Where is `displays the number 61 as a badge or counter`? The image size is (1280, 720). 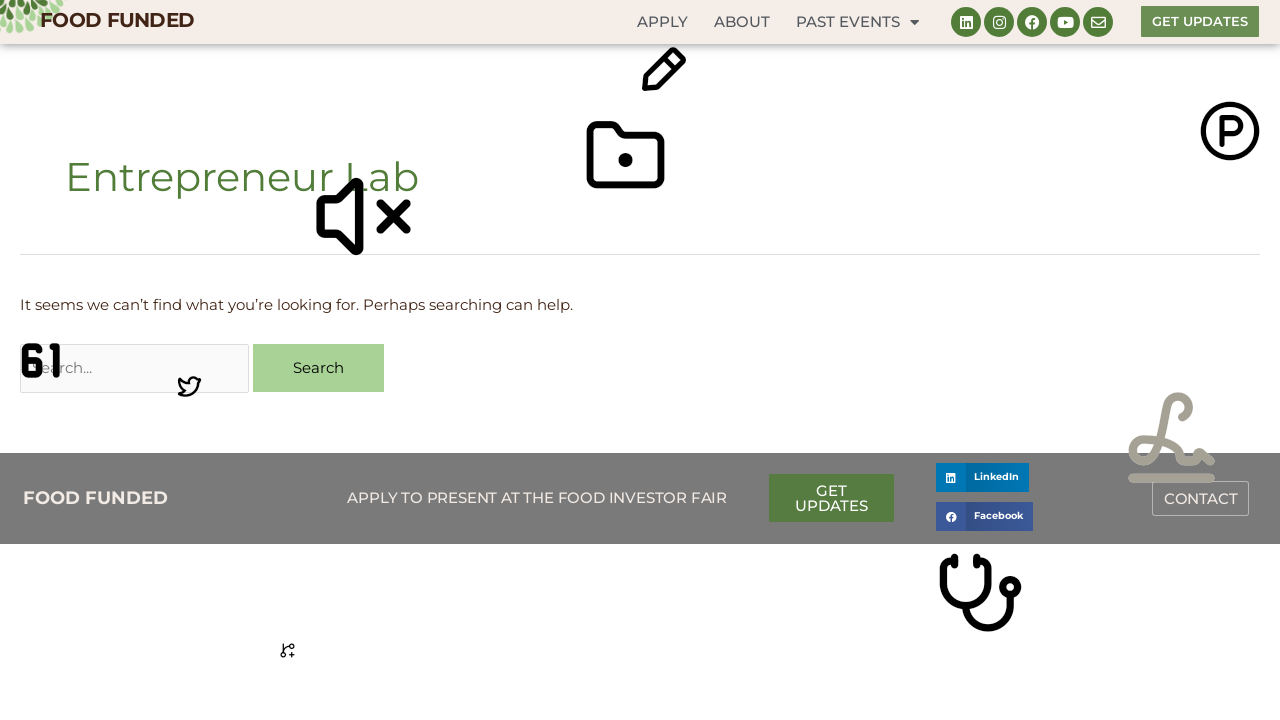
displays the number 61 as a badge or counter is located at coordinates (42, 360).